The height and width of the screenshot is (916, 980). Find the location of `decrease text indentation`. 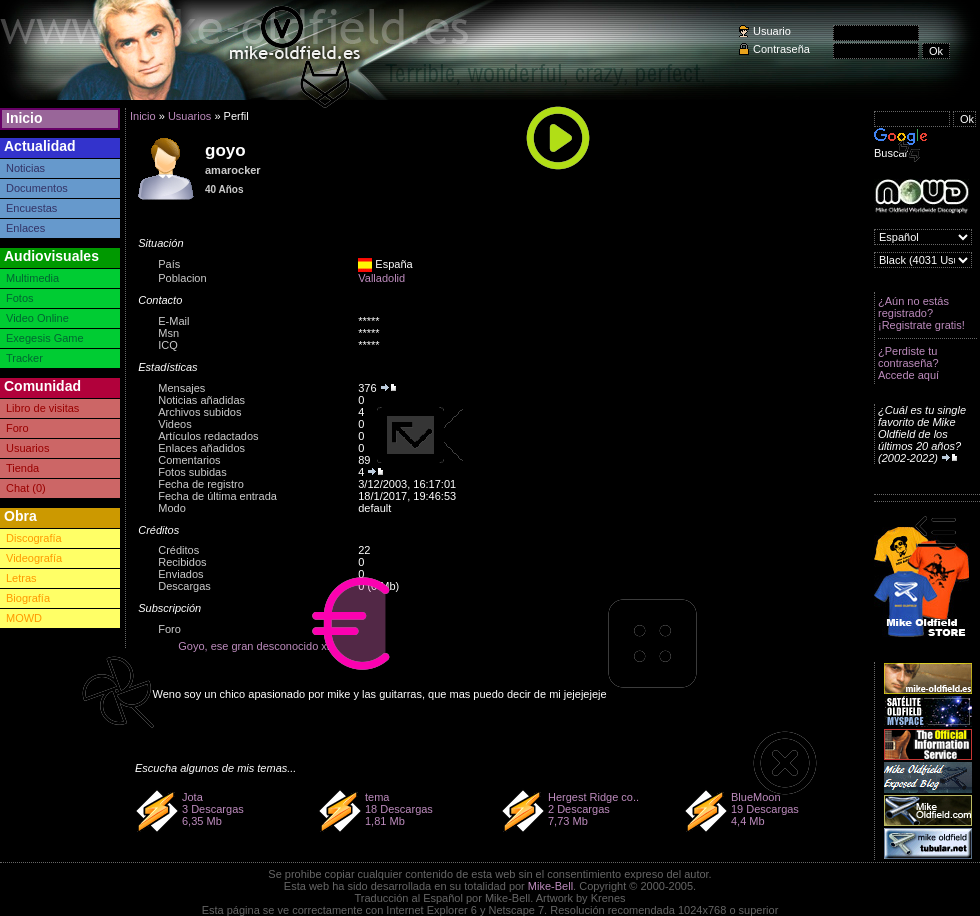

decrease text indentation is located at coordinates (936, 532).